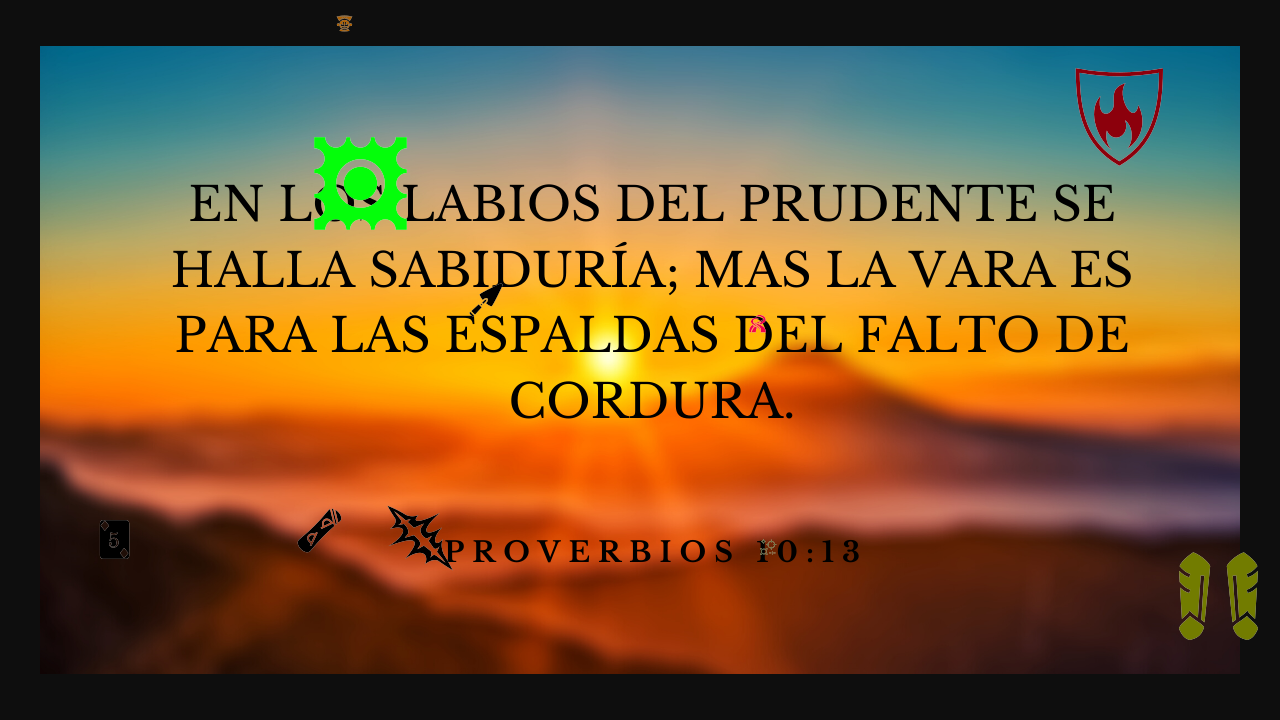 The height and width of the screenshot is (720, 1280). I want to click on activate fire protection or resistance, so click(1119, 117).